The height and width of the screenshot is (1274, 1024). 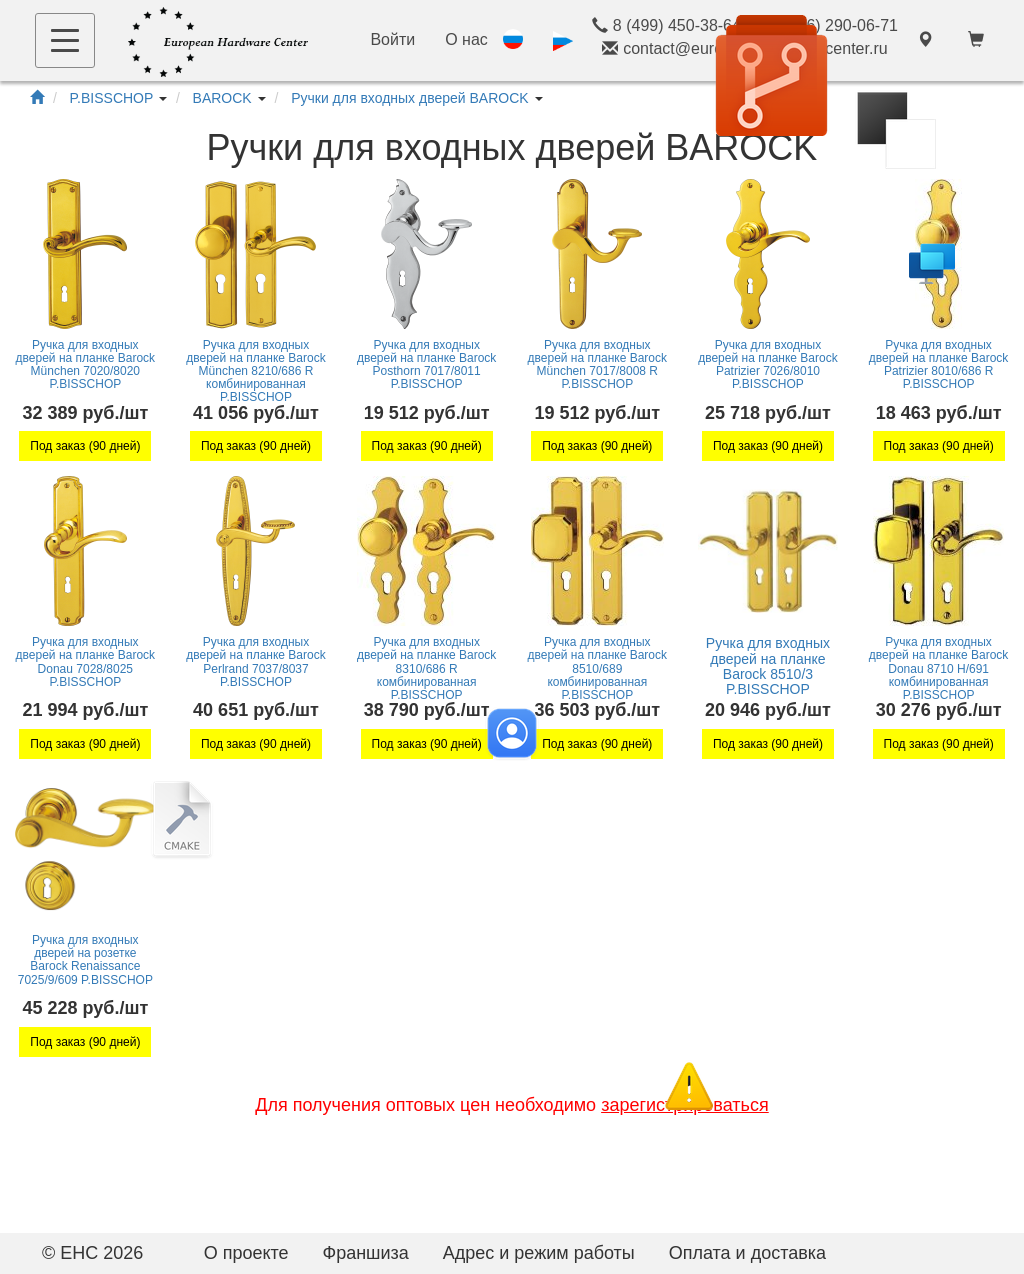 What do you see at coordinates (771, 75) in the screenshot?
I see `open the repos app for managing git repositories` at bounding box center [771, 75].